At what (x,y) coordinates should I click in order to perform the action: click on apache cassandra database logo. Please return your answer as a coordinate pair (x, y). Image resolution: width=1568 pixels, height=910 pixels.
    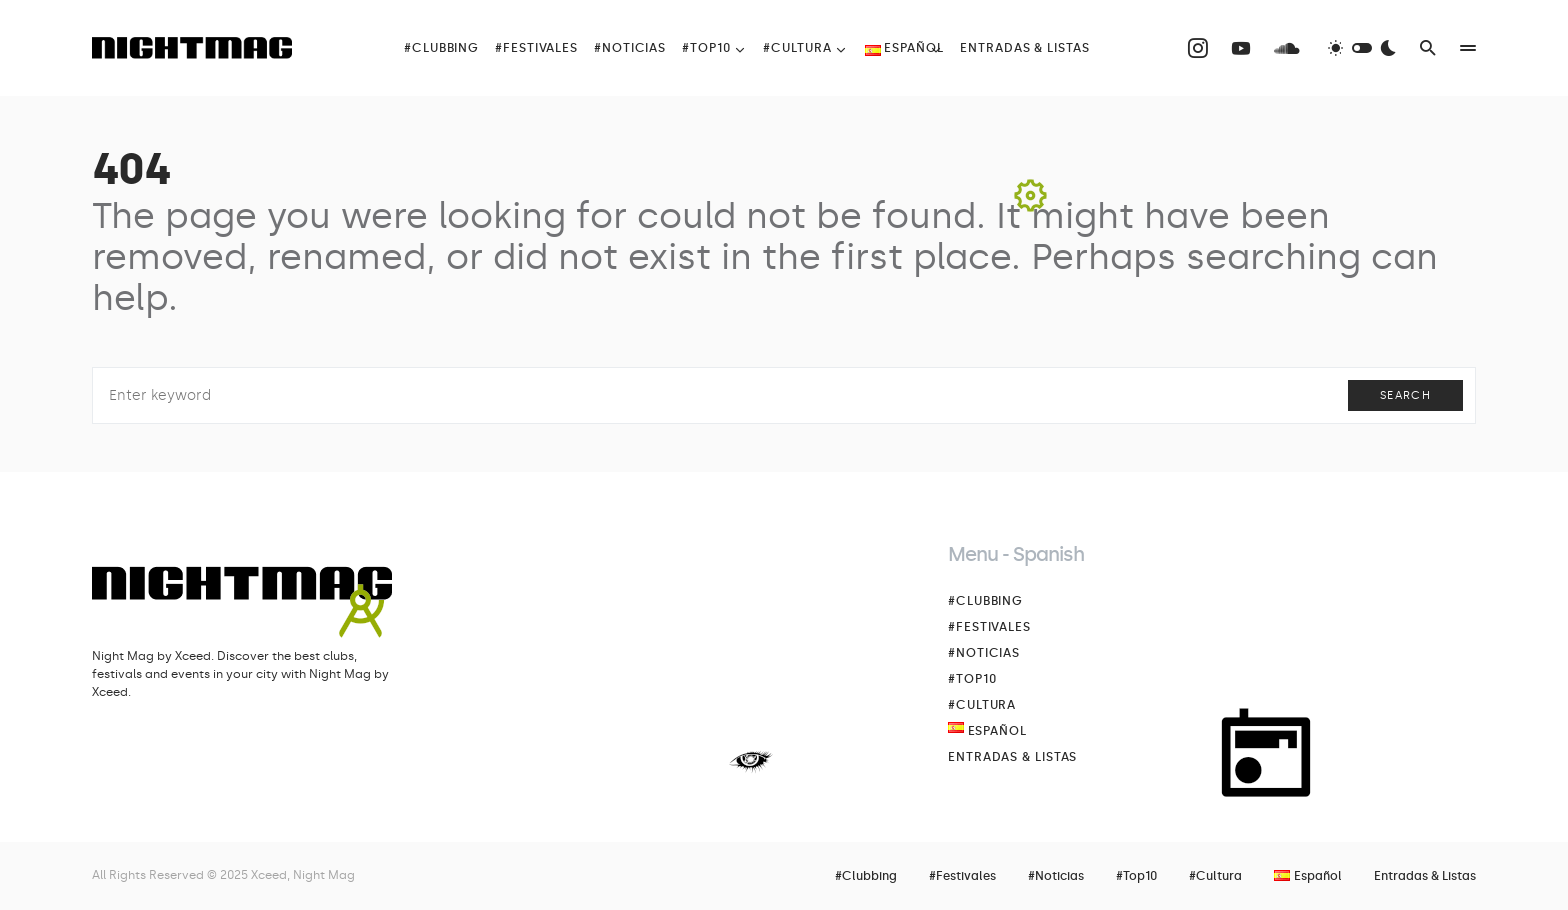
    Looking at the image, I should click on (751, 762).